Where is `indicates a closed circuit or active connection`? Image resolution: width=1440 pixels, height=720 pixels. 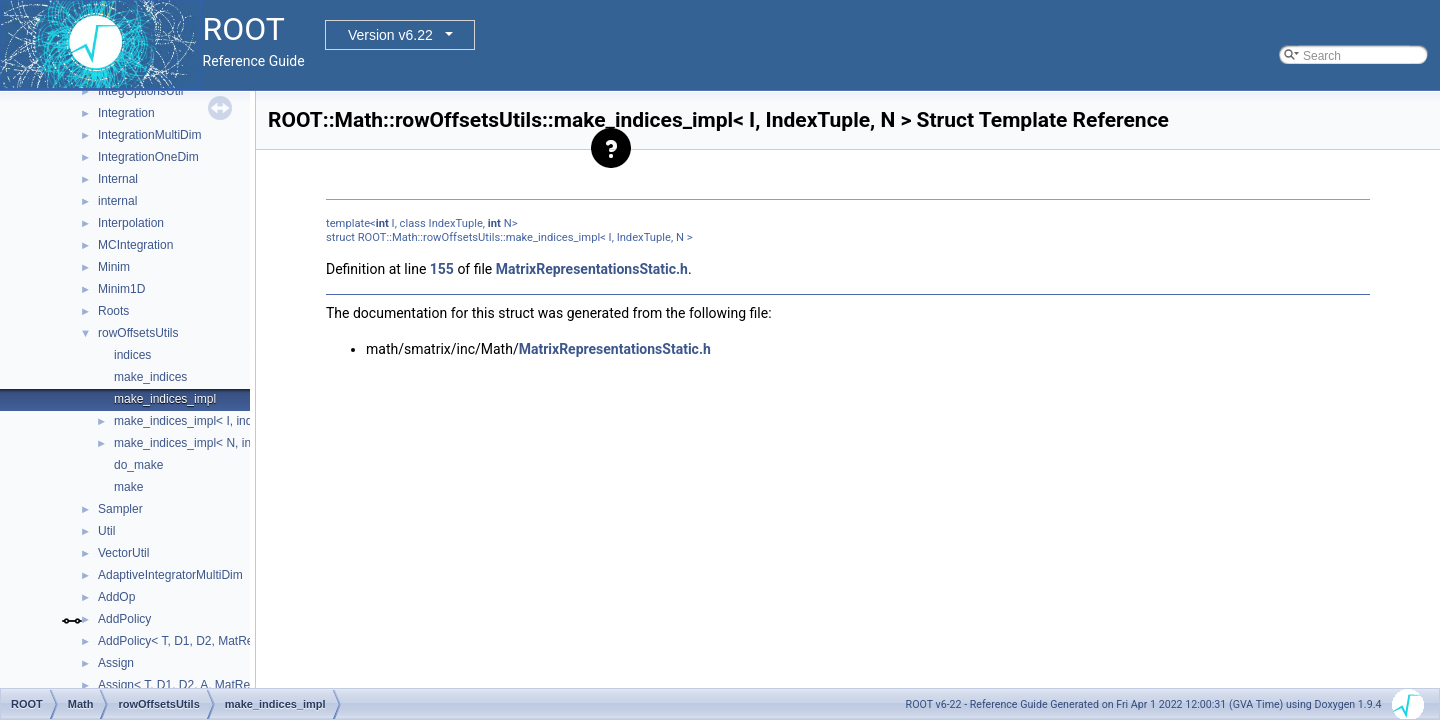
indicates a closed circuit or active connection is located at coordinates (72, 621).